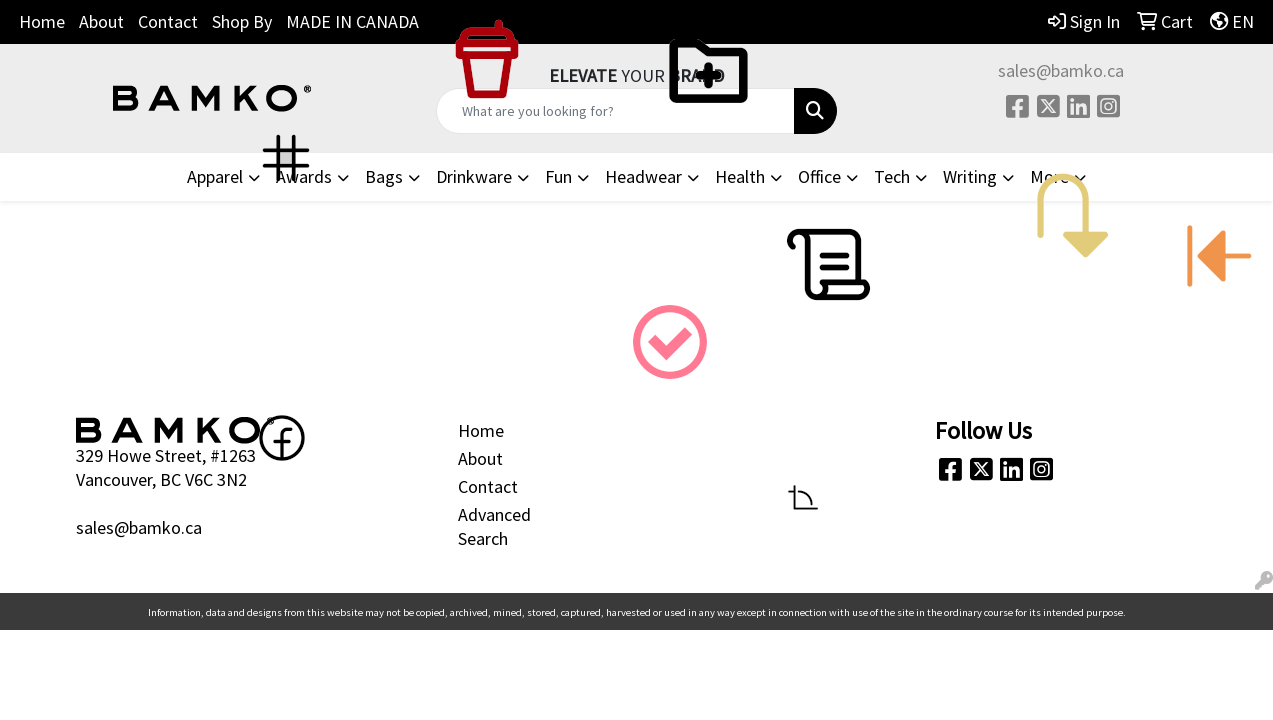 The width and height of the screenshot is (1273, 720). I want to click on order a coffee or beverage, so click(487, 59).